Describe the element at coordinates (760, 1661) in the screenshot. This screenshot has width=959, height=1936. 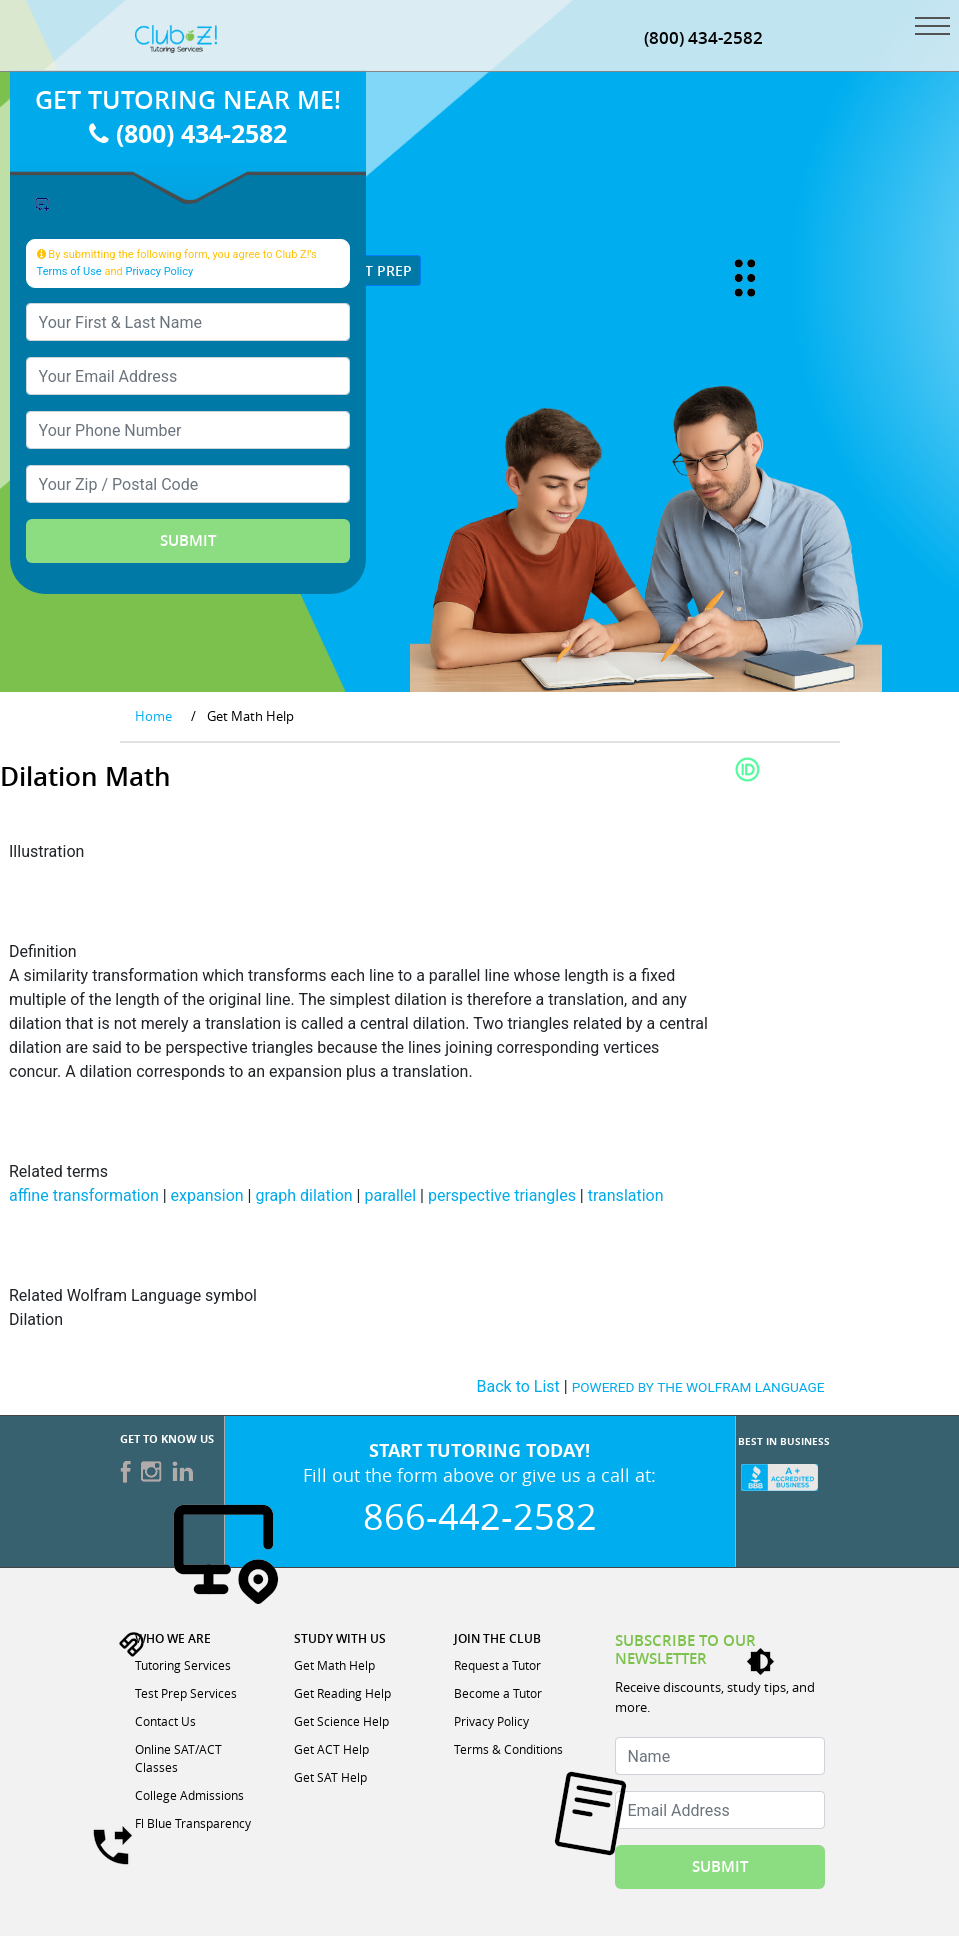
I see `adjust screen brightness level` at that location.